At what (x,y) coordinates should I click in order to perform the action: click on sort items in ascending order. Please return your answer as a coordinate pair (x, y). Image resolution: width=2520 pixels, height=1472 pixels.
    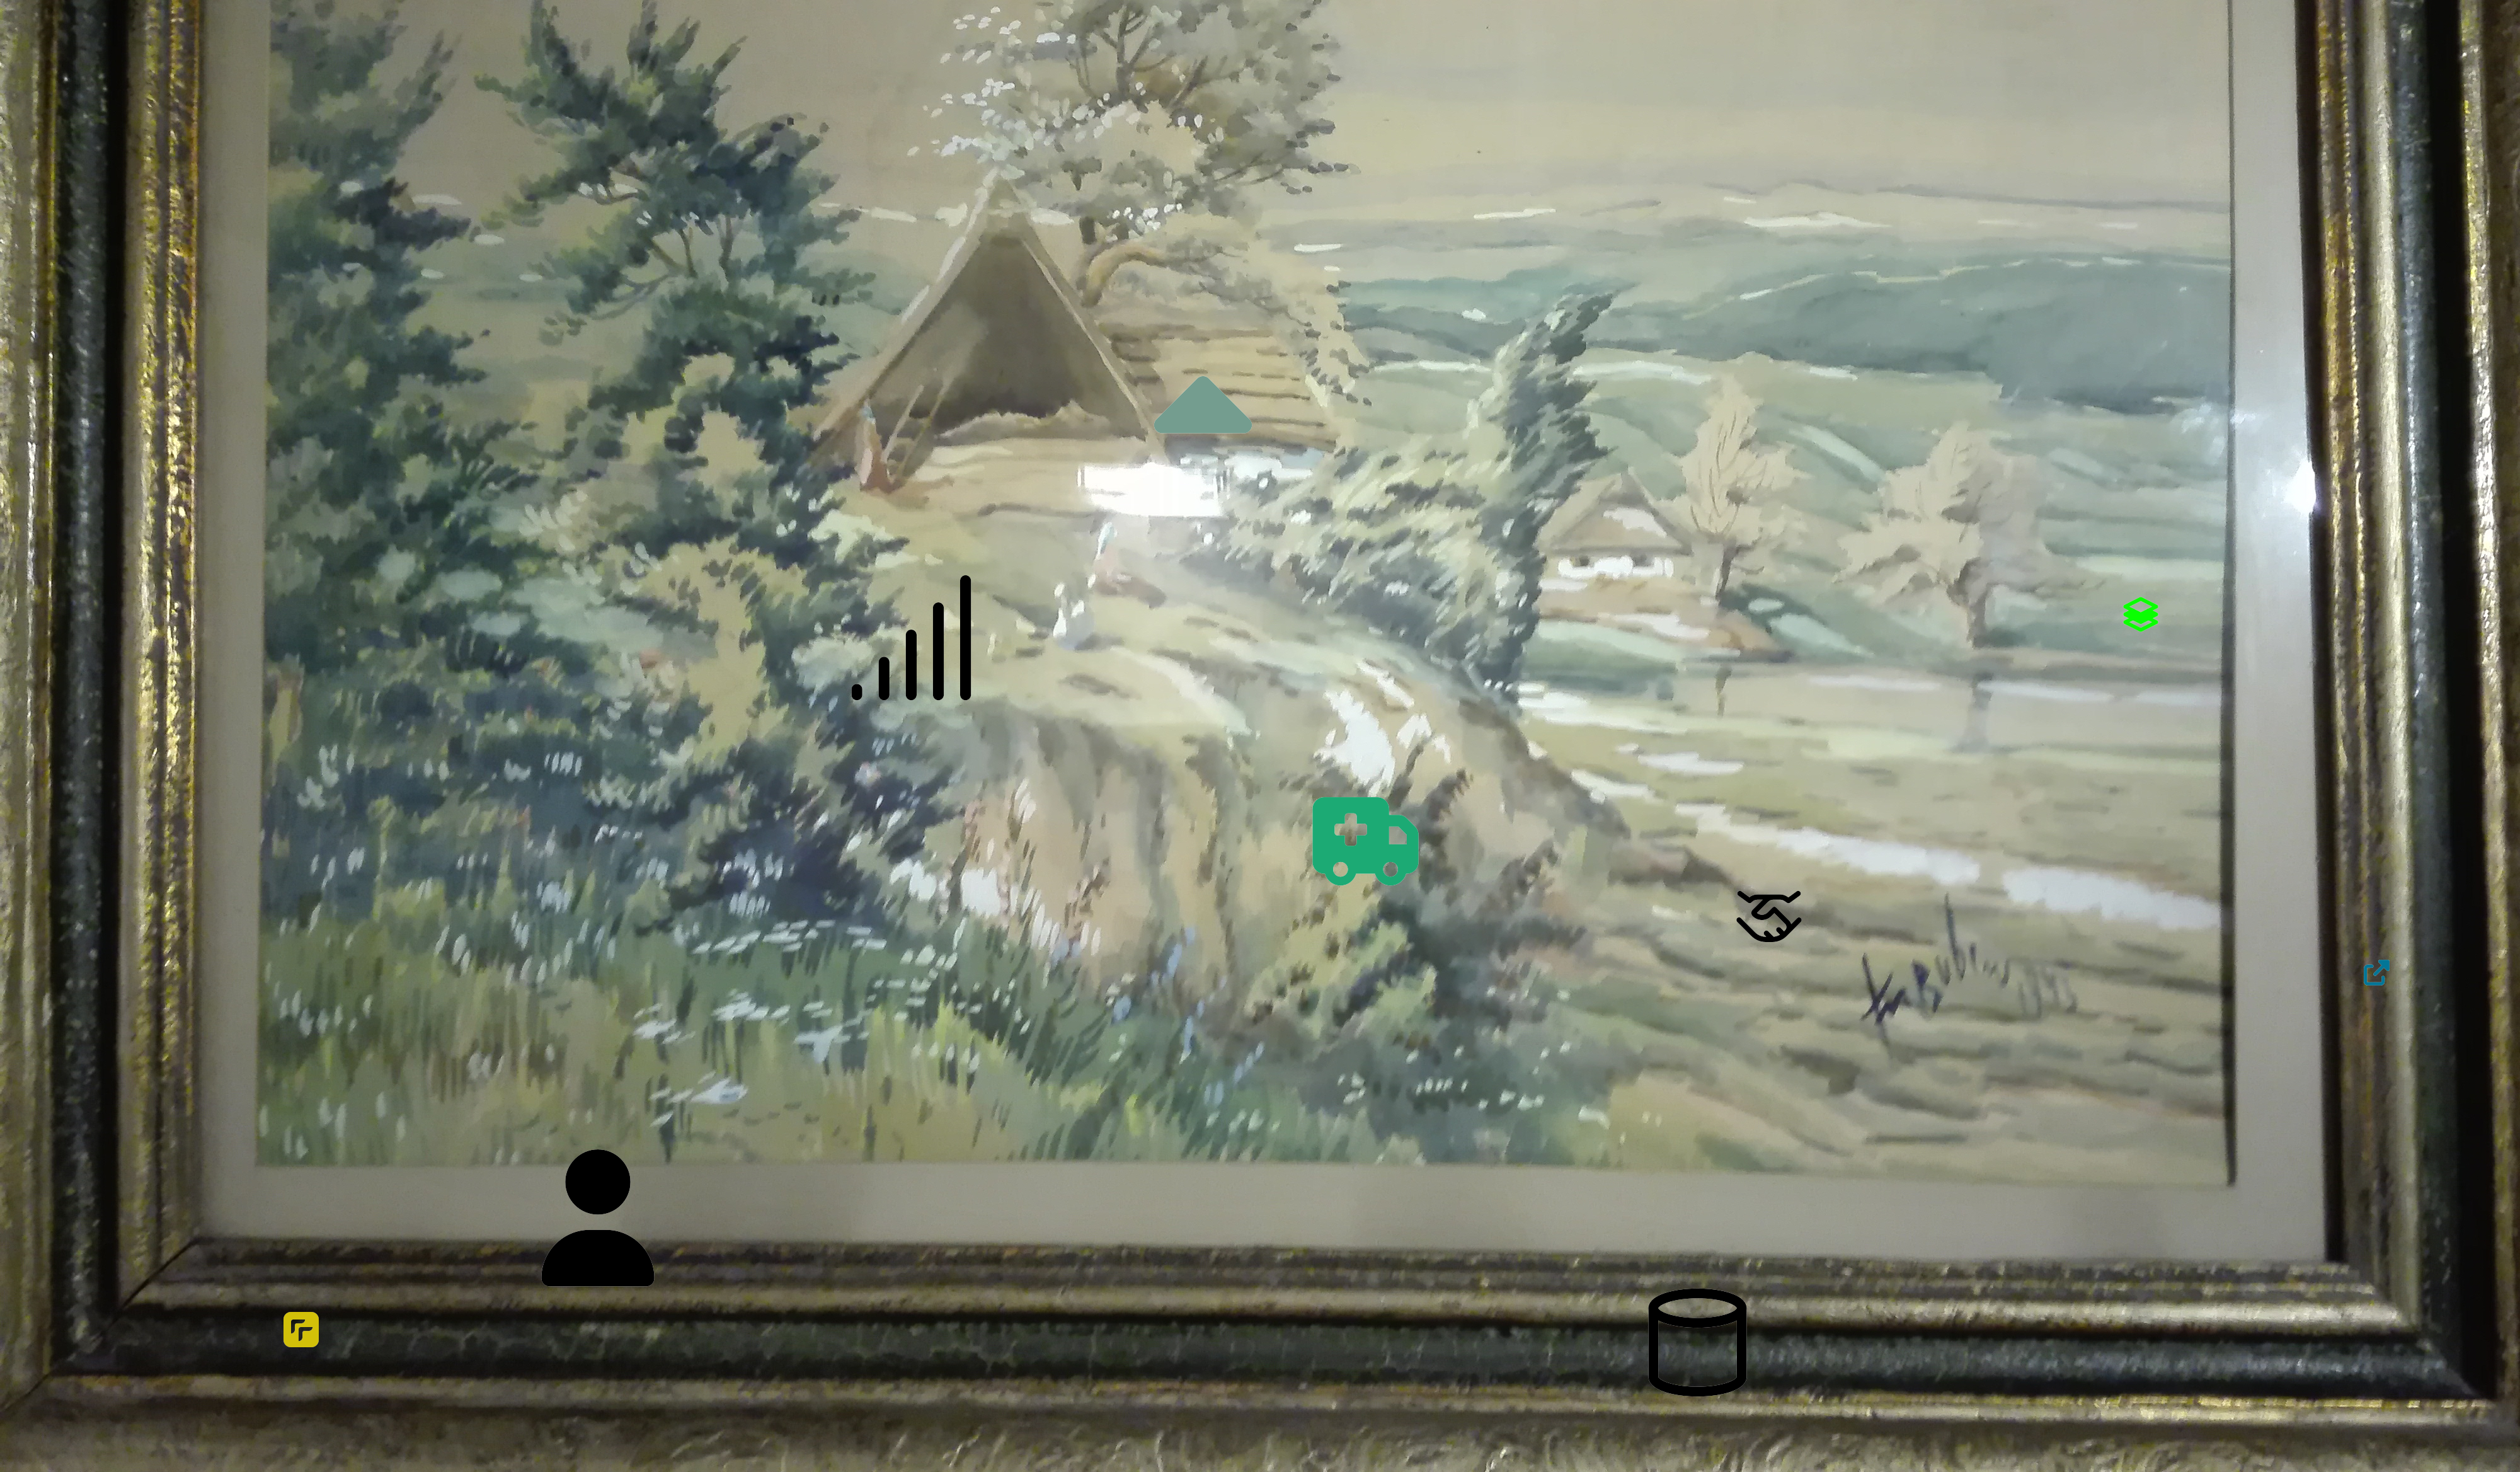
    Looking at the image, I should click on (1203, 441).